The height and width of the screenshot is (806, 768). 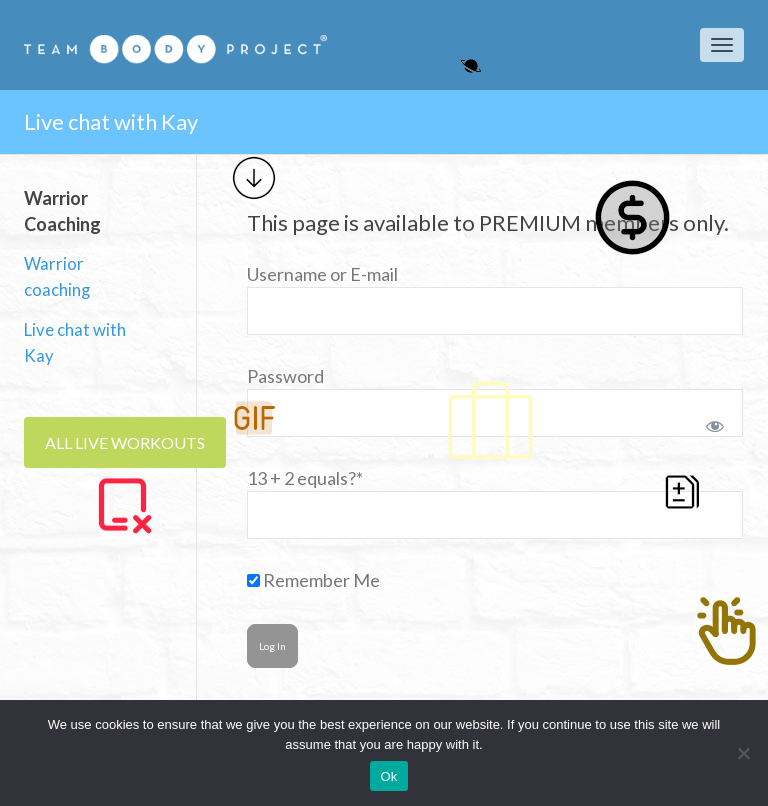 I want to click on disconnect or remove iPad device, so click(x=122, y=504).